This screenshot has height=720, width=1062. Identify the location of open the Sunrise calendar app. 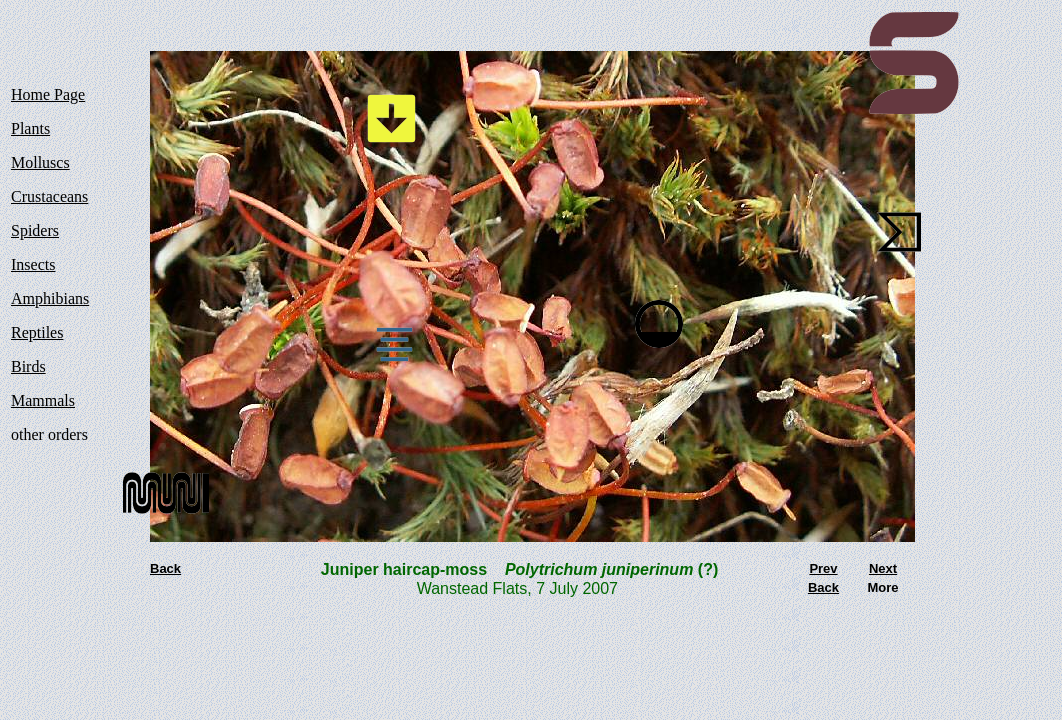
(659, 324).